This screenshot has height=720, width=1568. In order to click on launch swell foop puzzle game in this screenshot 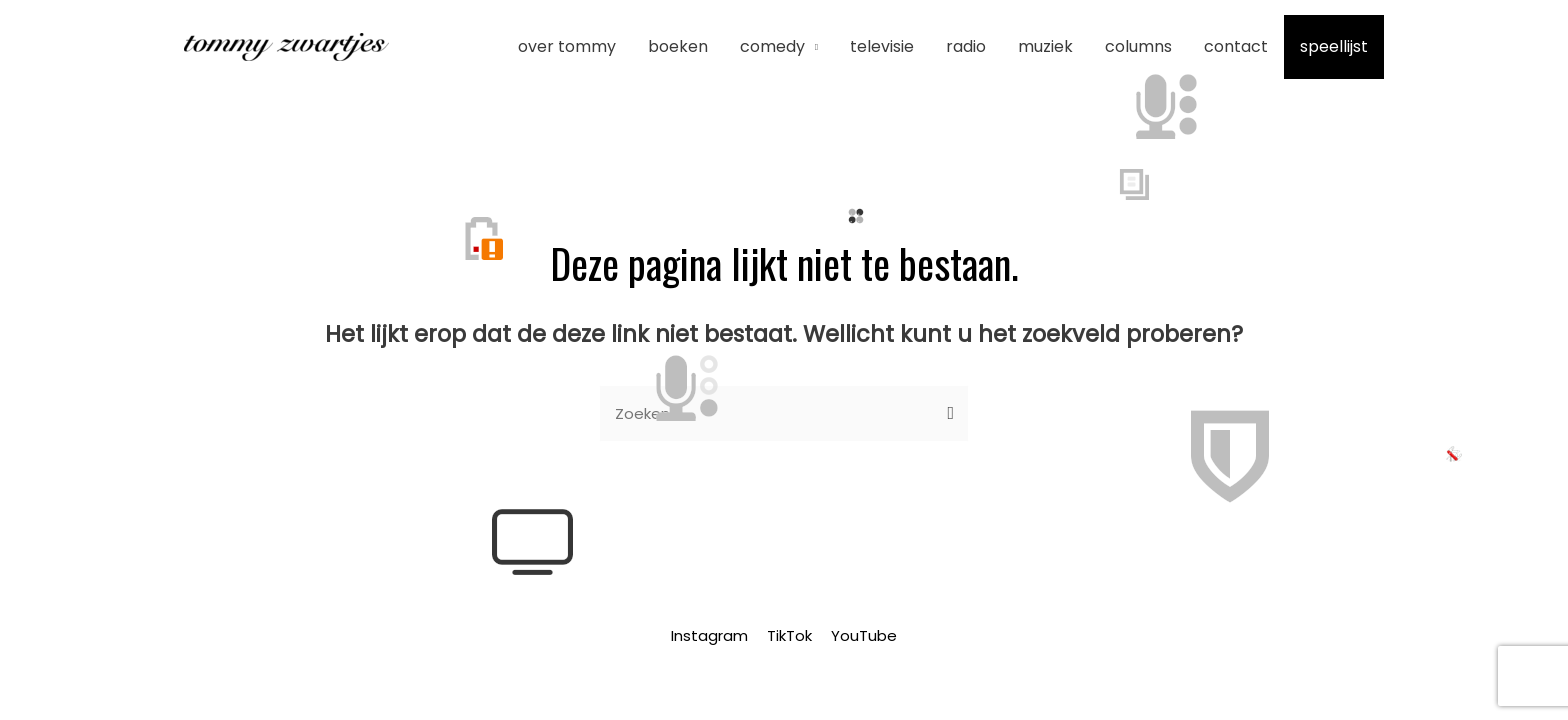, I will do `click(856, 216)`.